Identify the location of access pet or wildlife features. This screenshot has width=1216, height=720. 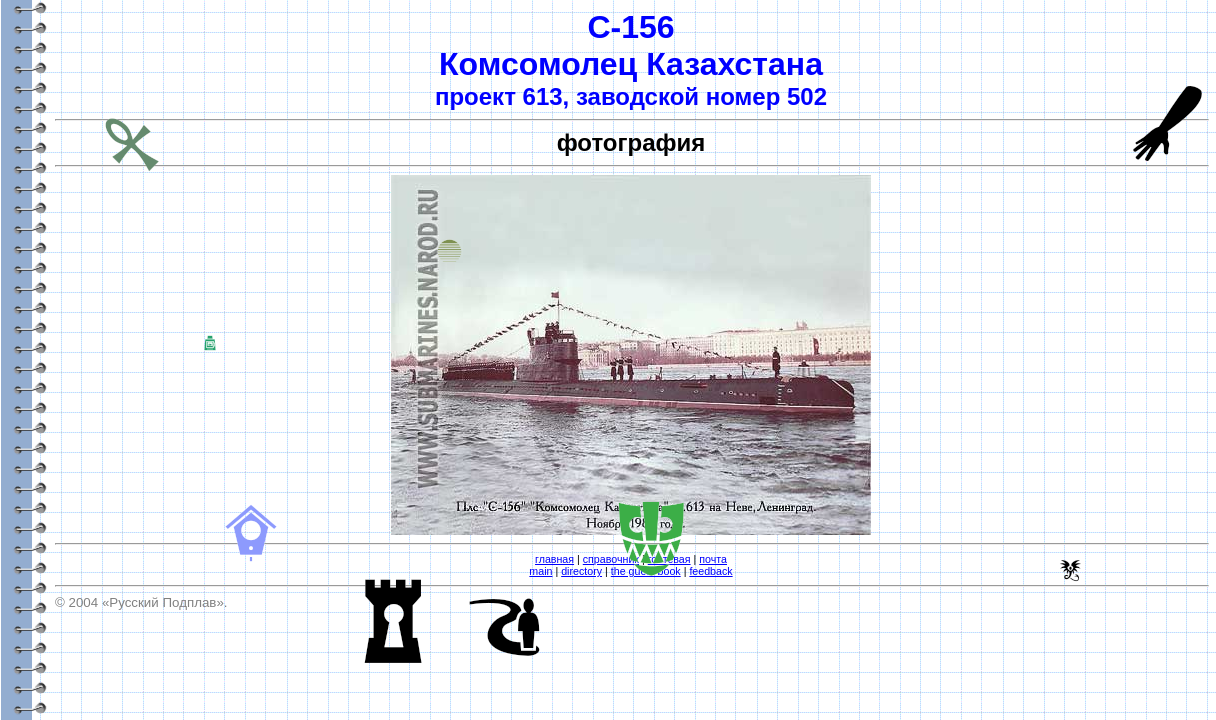
(251, 533).